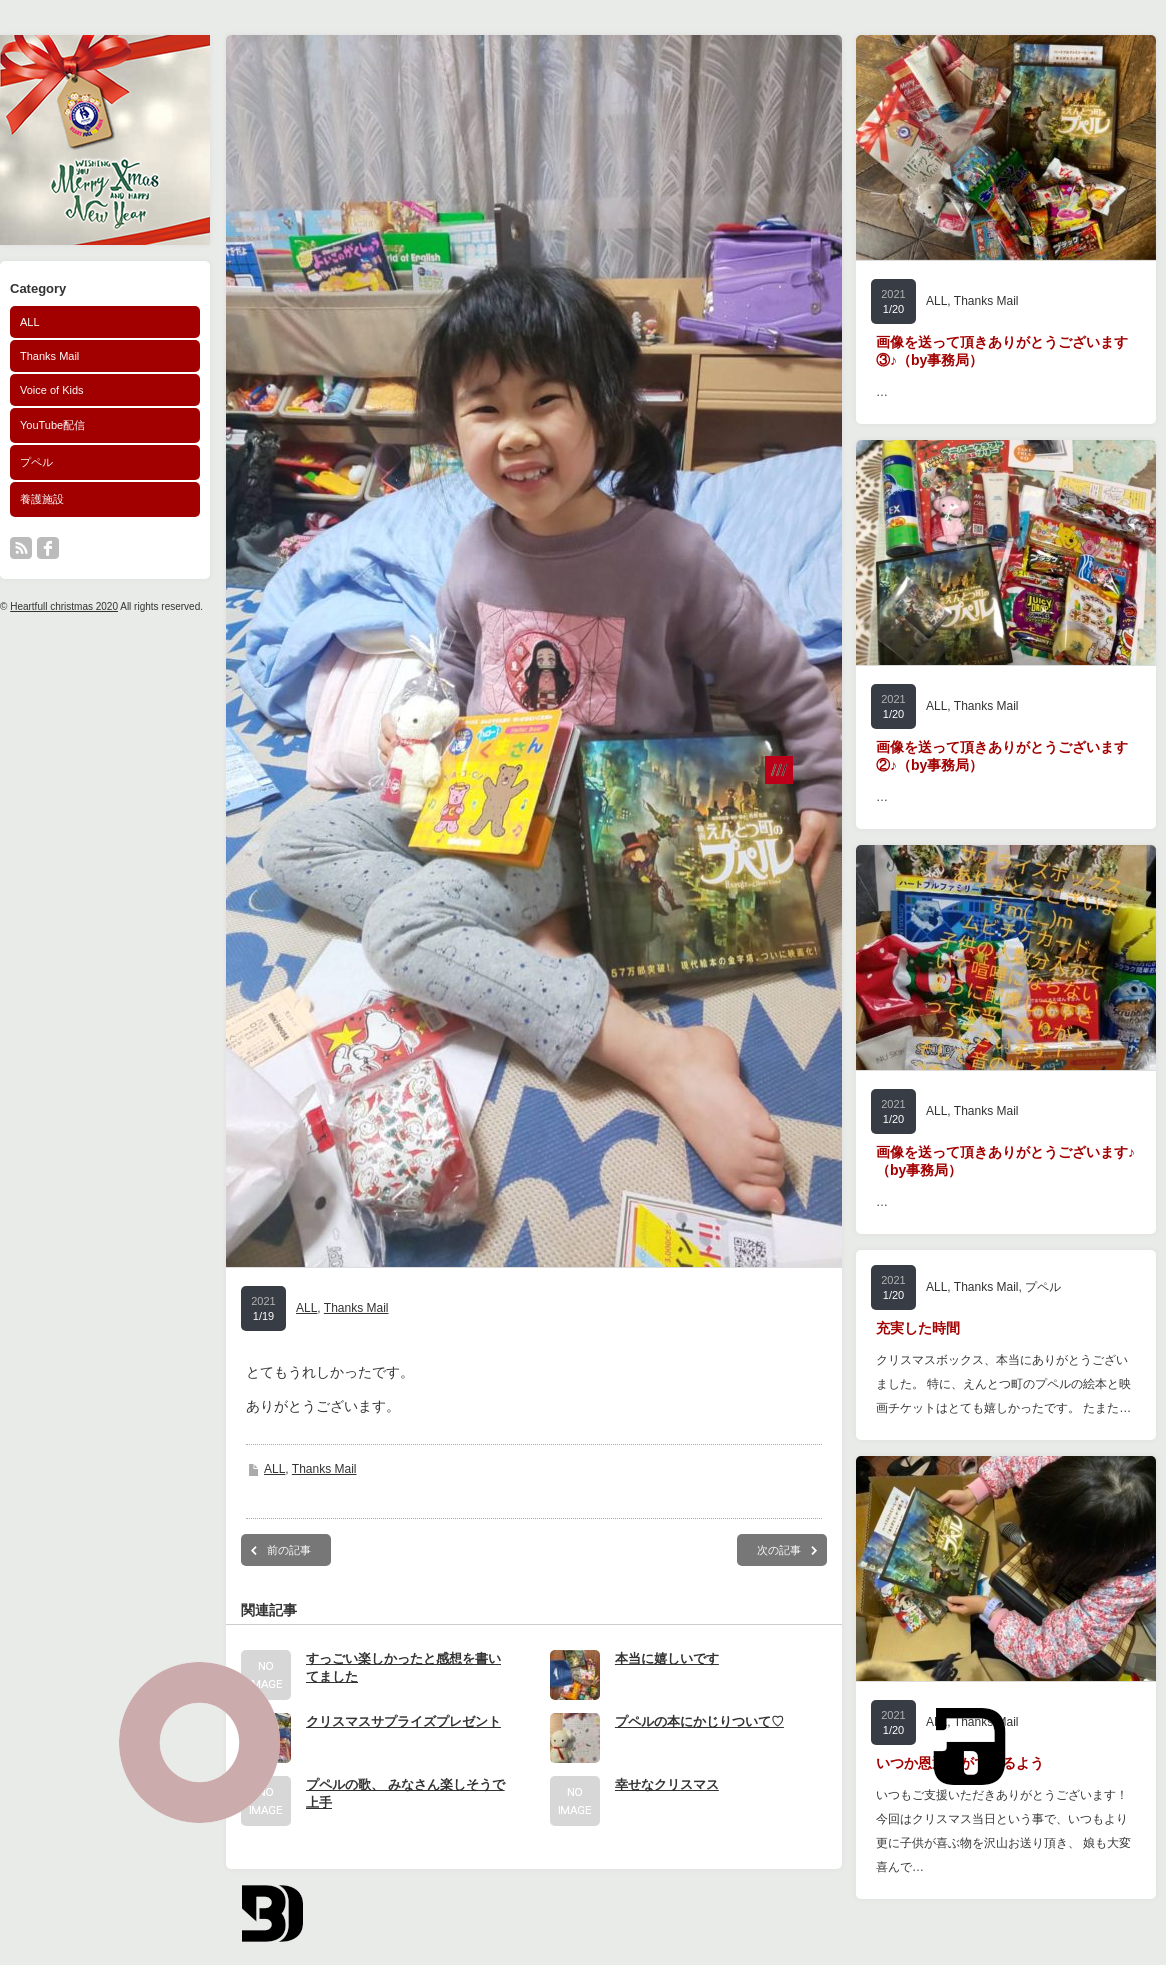  Describe the element at coordinates (969, 1746) in the screenshot. I see `open MetaGer search engine` at that location.